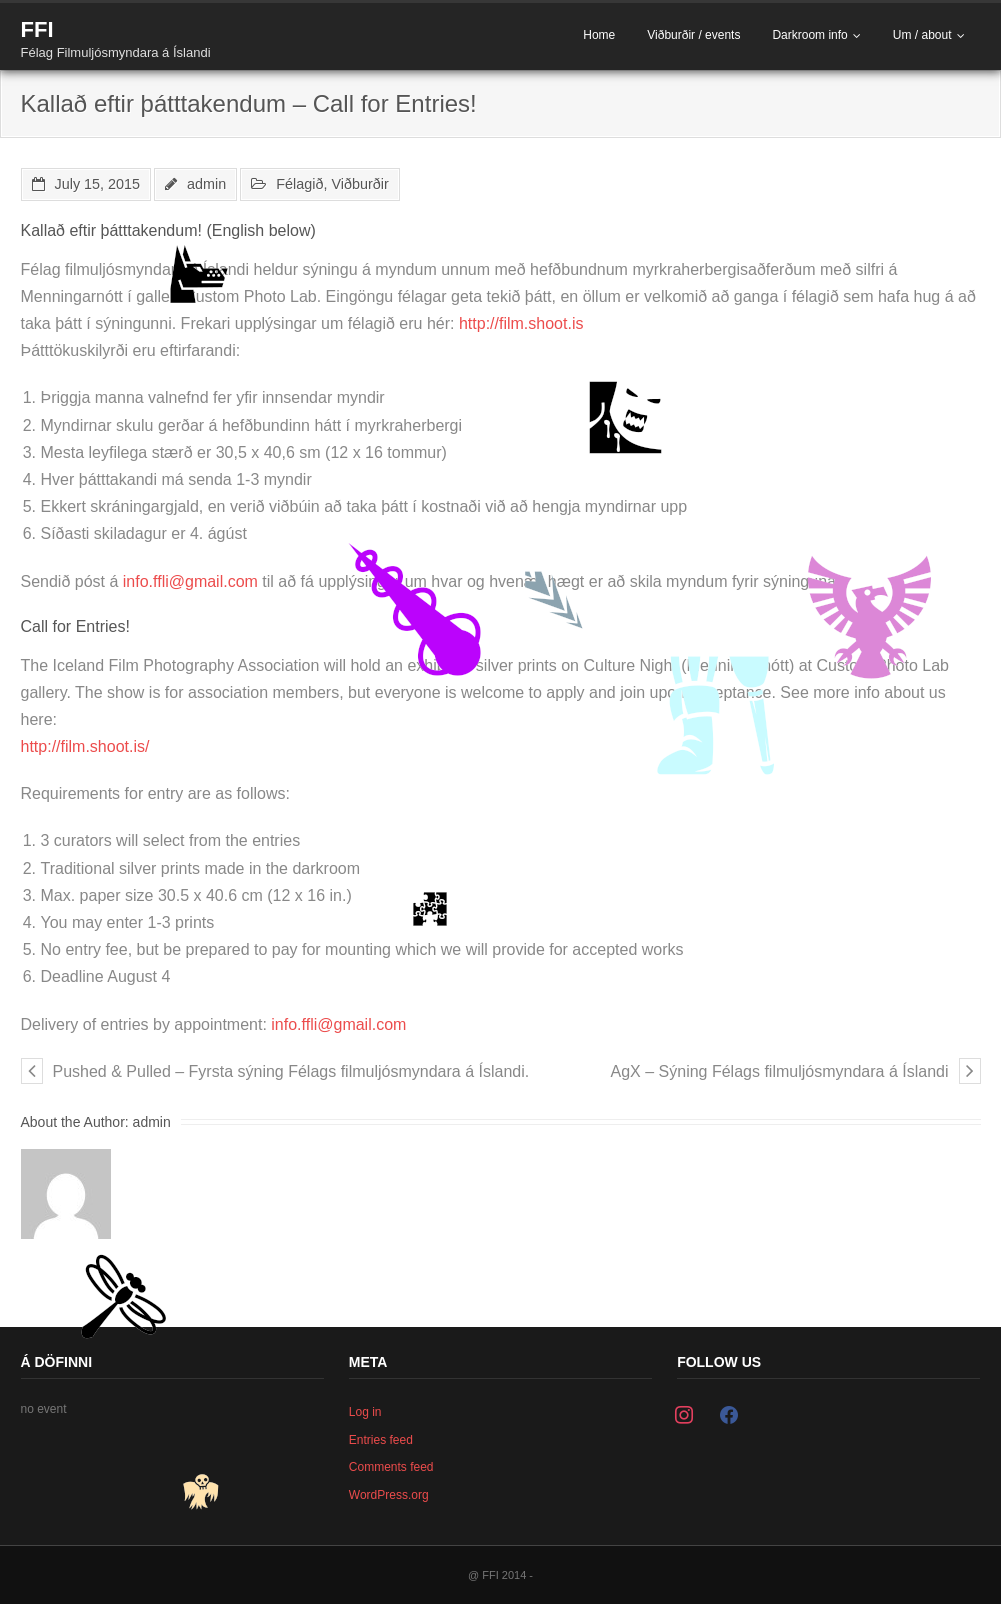 This screenshot has height=1604, width=1001. I want to click on equip or select a beam weapon, so click(414, 609).